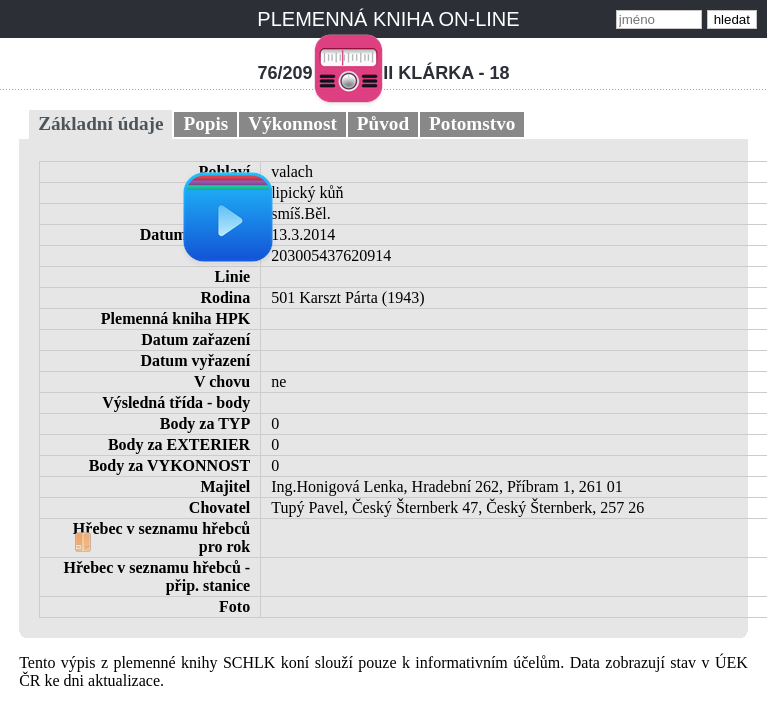  What do you see at coordinates (348, 68) in the screenshot?
I see `open tuner radio streaming app` at bounding box center [348, 68].